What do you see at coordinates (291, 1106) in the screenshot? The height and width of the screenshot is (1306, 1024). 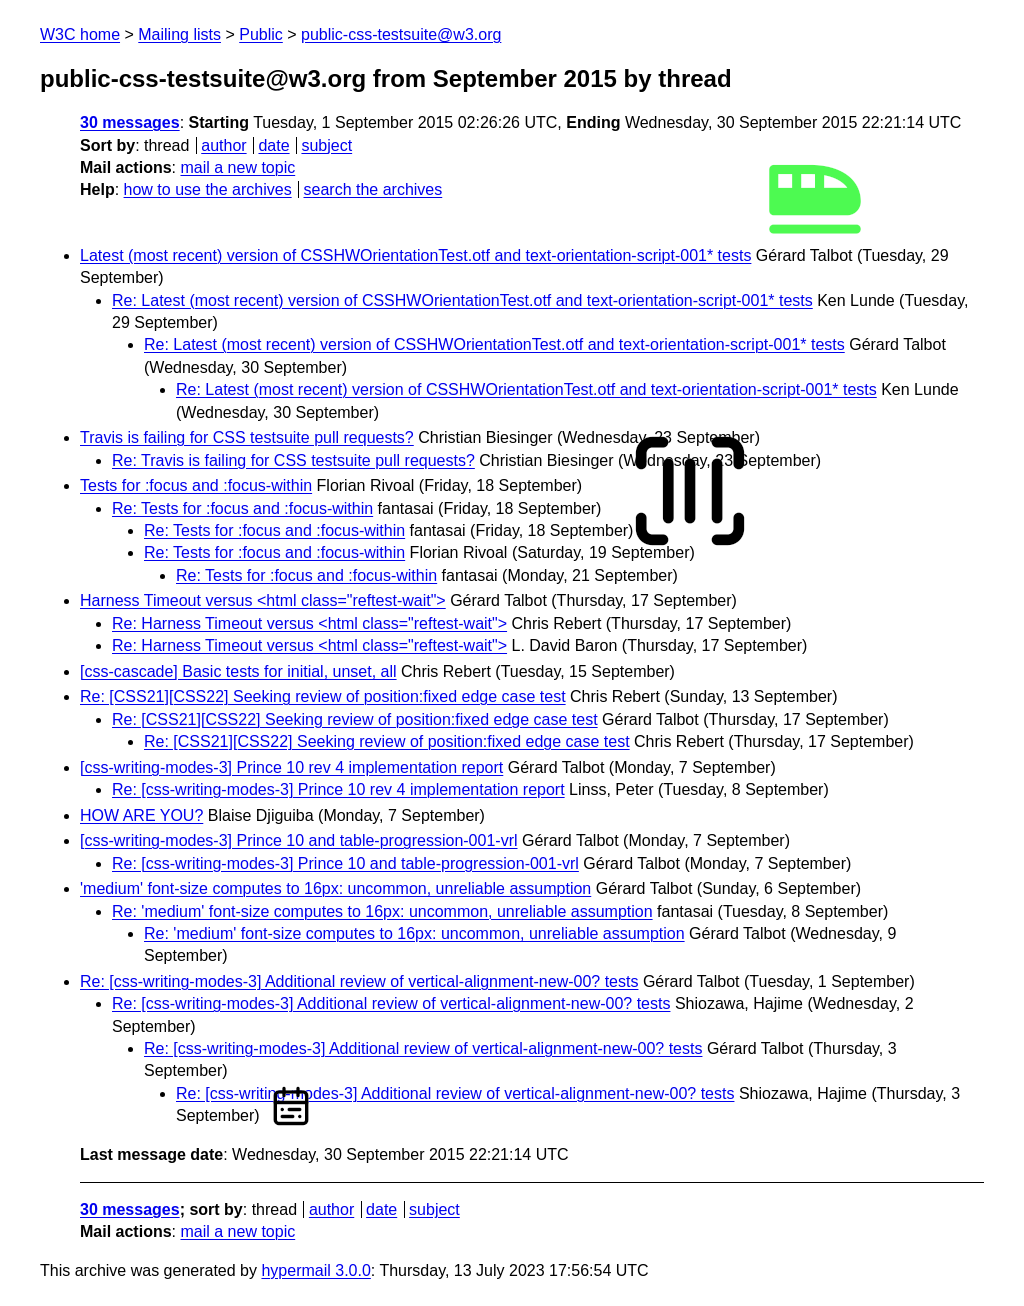 I see `select a date range` at bounding box center [291, 1106].